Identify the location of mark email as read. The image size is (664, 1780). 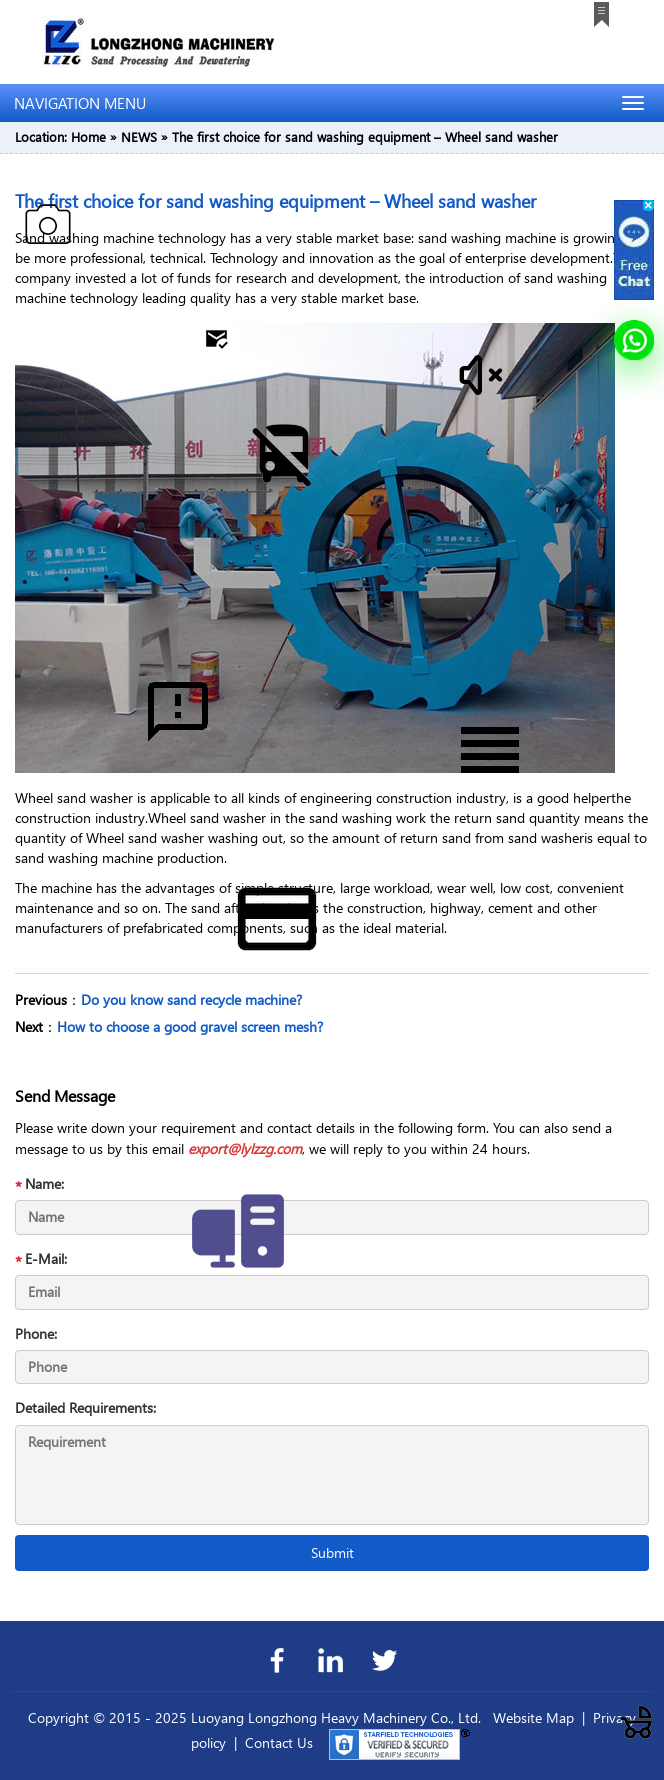
(216, 338).